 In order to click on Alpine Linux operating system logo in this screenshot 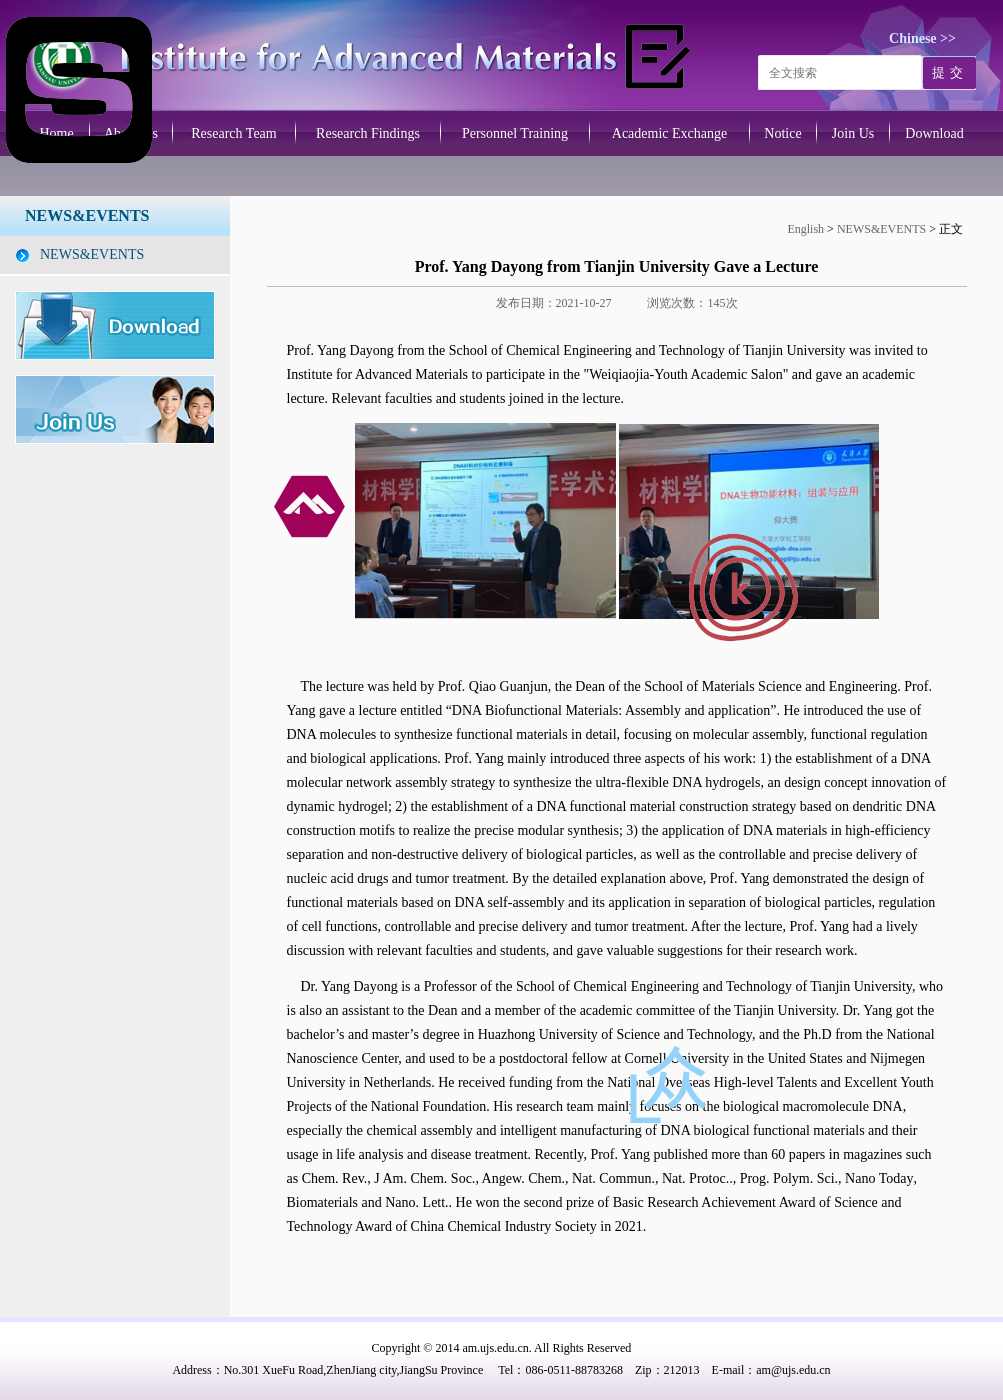, I will do `click(309, 506)`.